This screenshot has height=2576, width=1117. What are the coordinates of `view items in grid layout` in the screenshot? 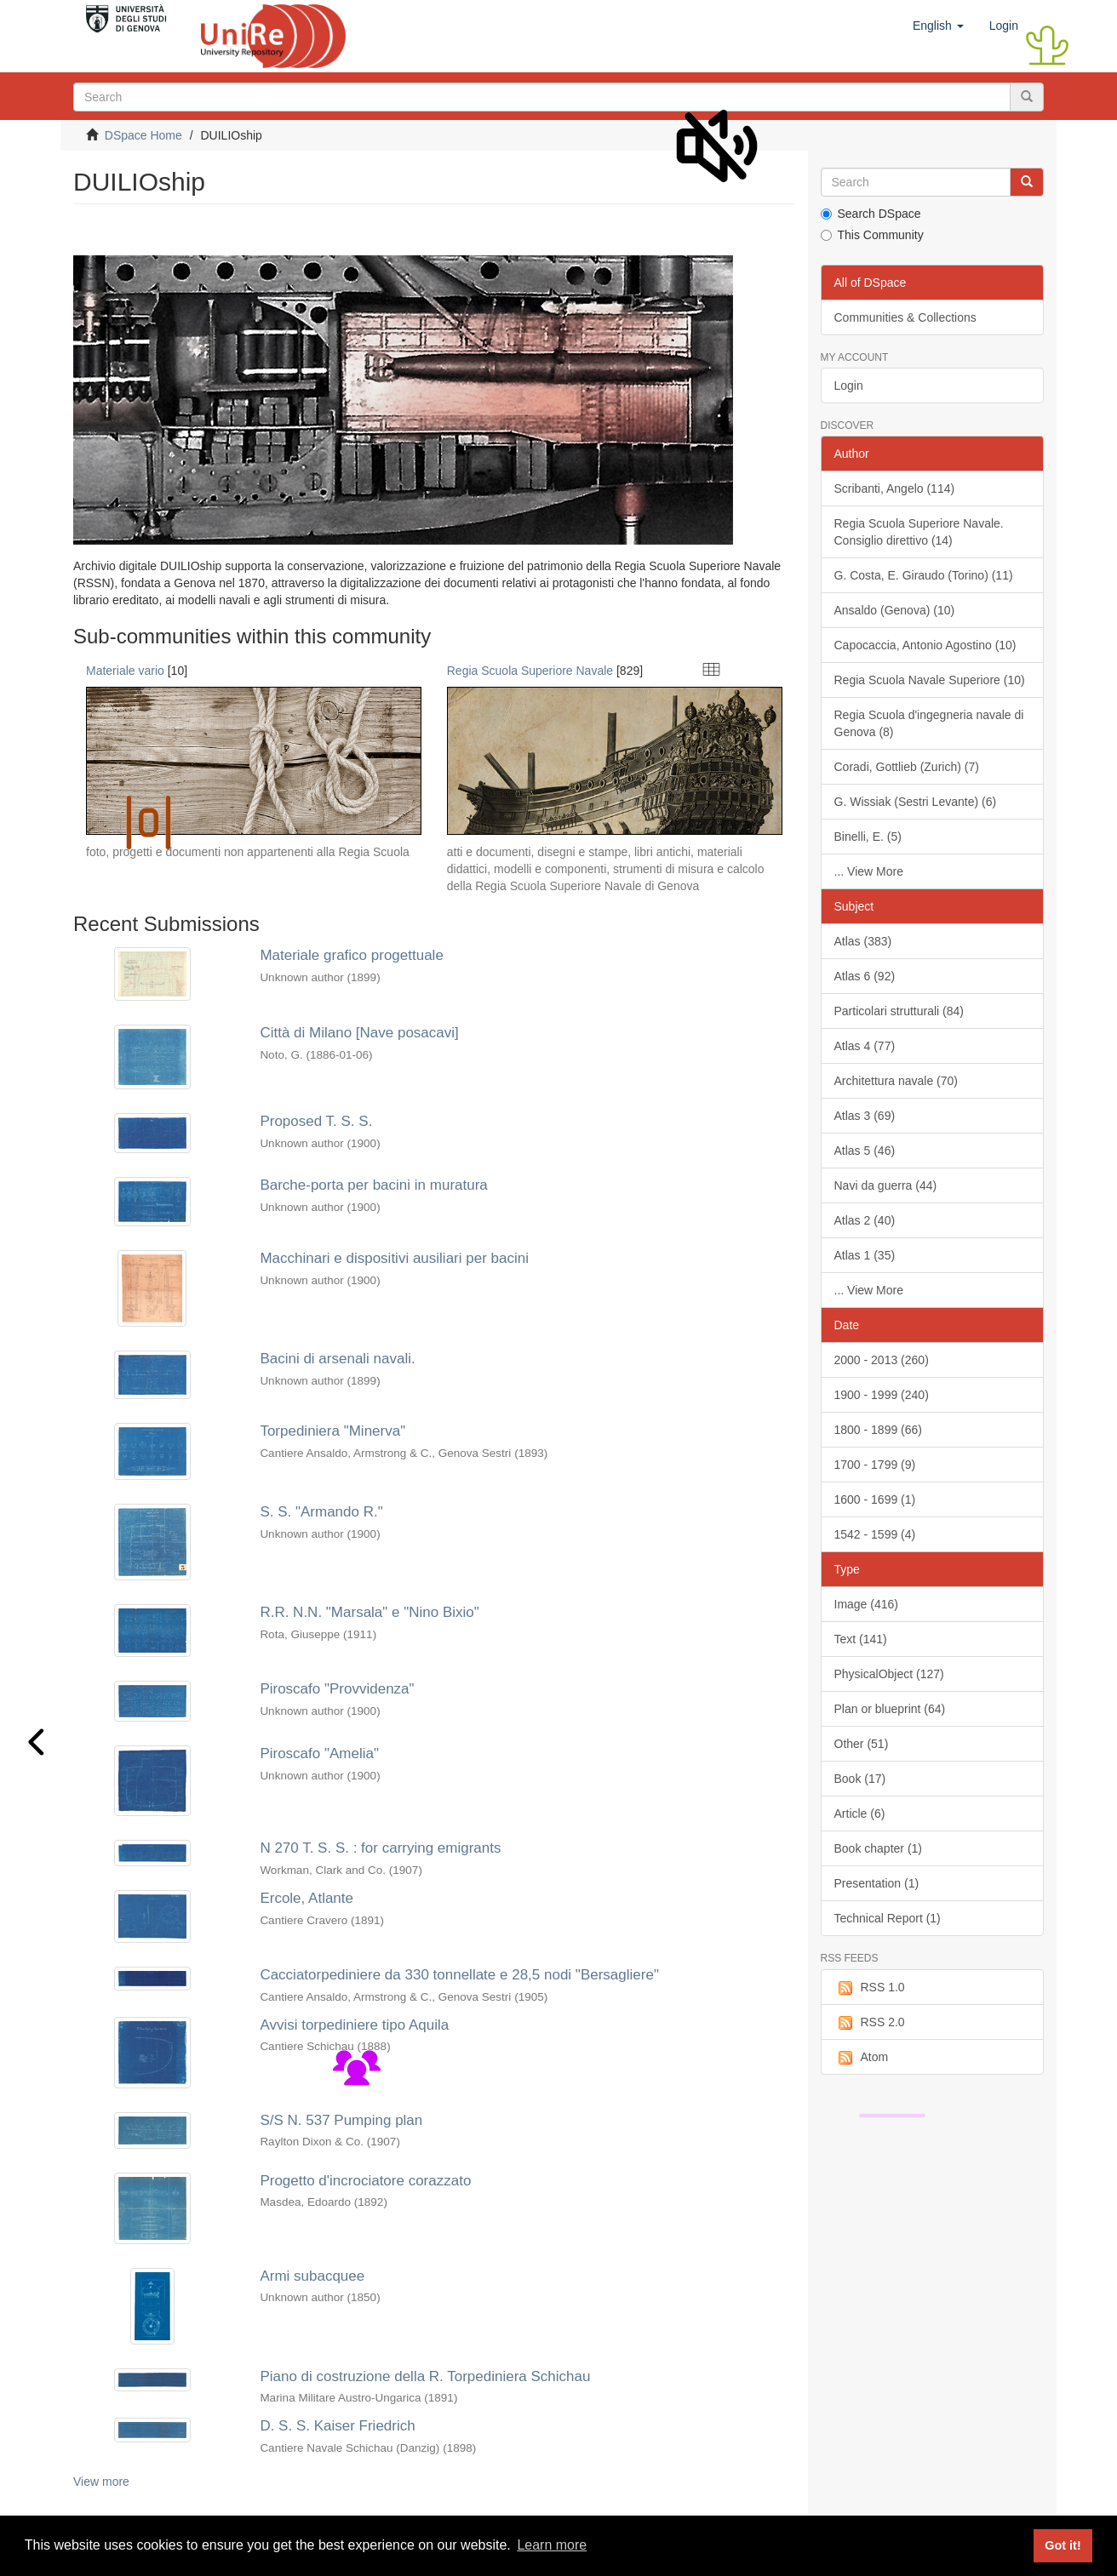 It's located at (711, 669).